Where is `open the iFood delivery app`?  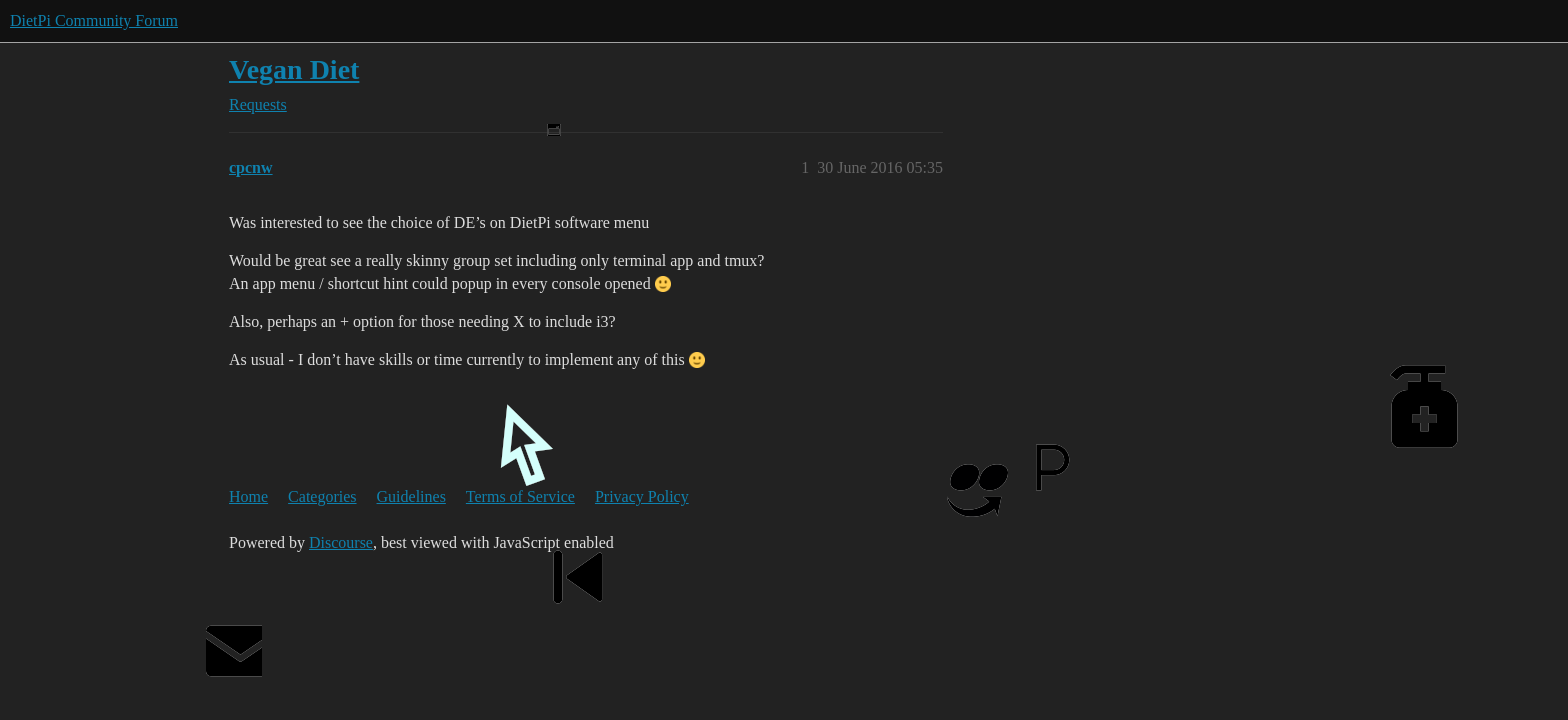 open the iFood delivery app is located at coordinates (977, 490).